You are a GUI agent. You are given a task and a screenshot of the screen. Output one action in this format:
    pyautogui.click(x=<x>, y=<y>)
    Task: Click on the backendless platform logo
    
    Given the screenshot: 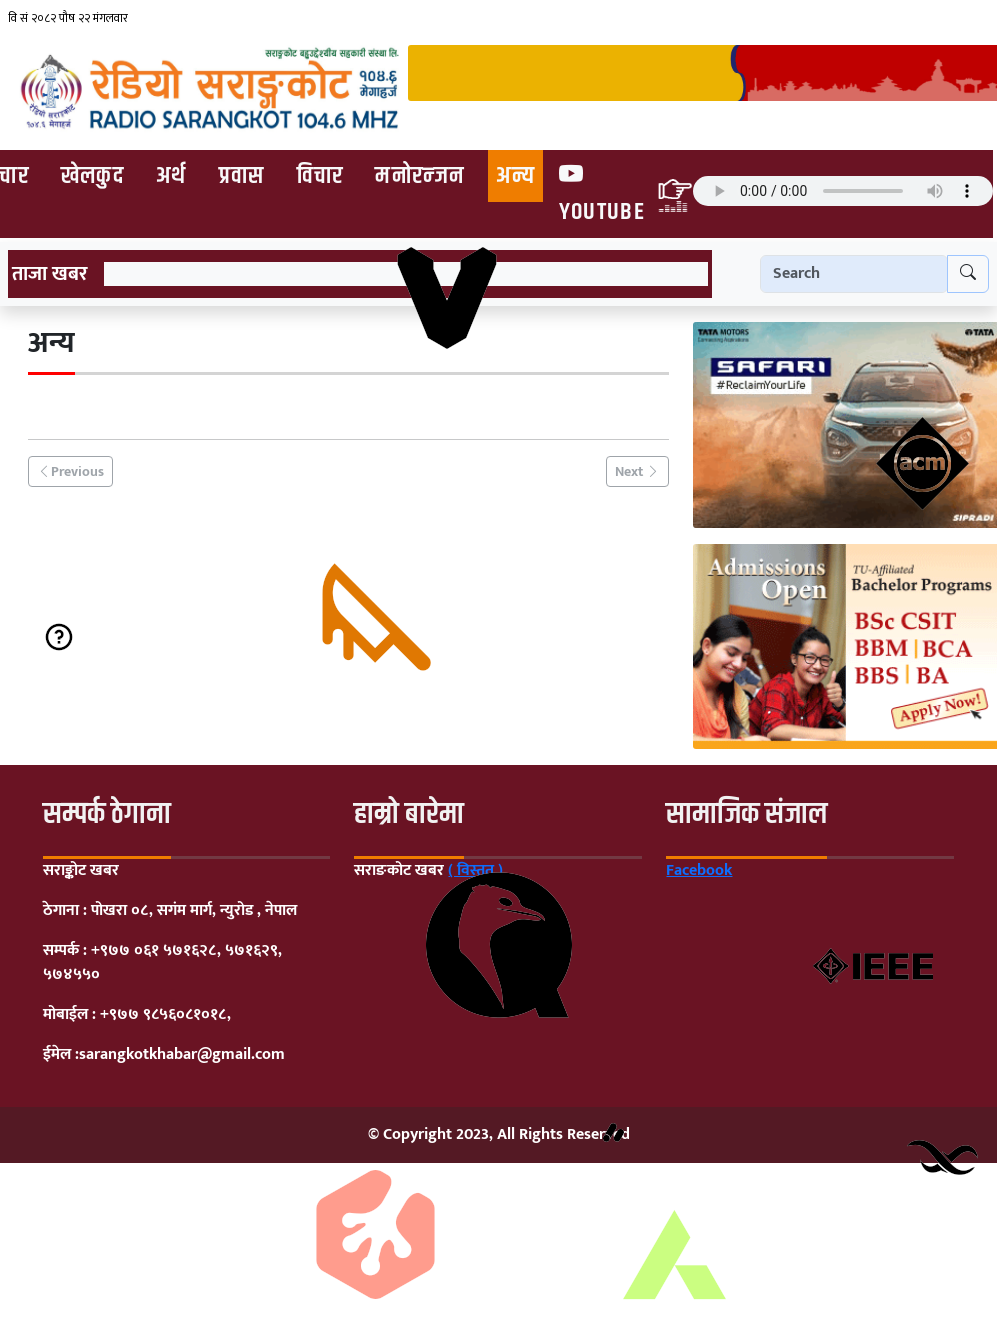 What is the action you would take?
    pyautogui.click(x=942, y=1157)
    